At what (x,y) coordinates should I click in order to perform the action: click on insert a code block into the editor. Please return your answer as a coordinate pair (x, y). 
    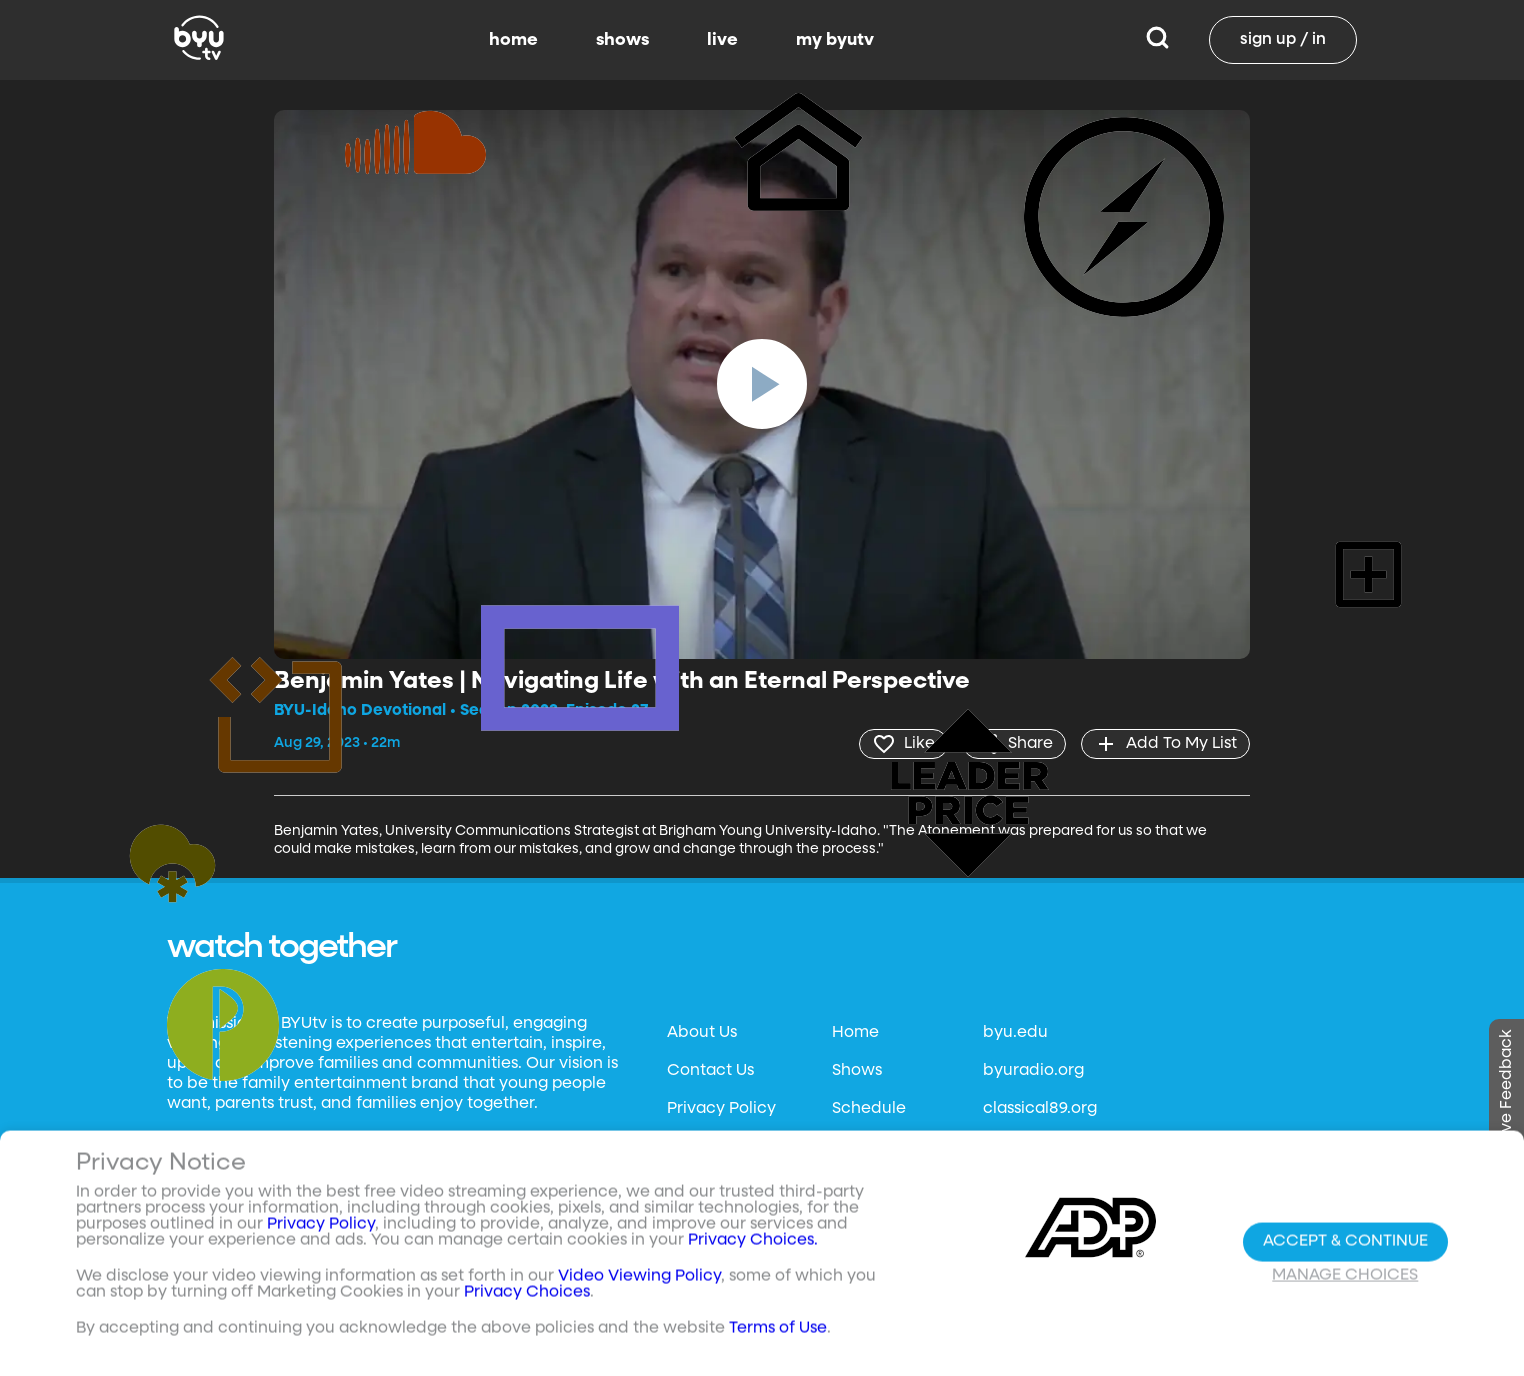
    Looking at the image, I should click on (280, 717).